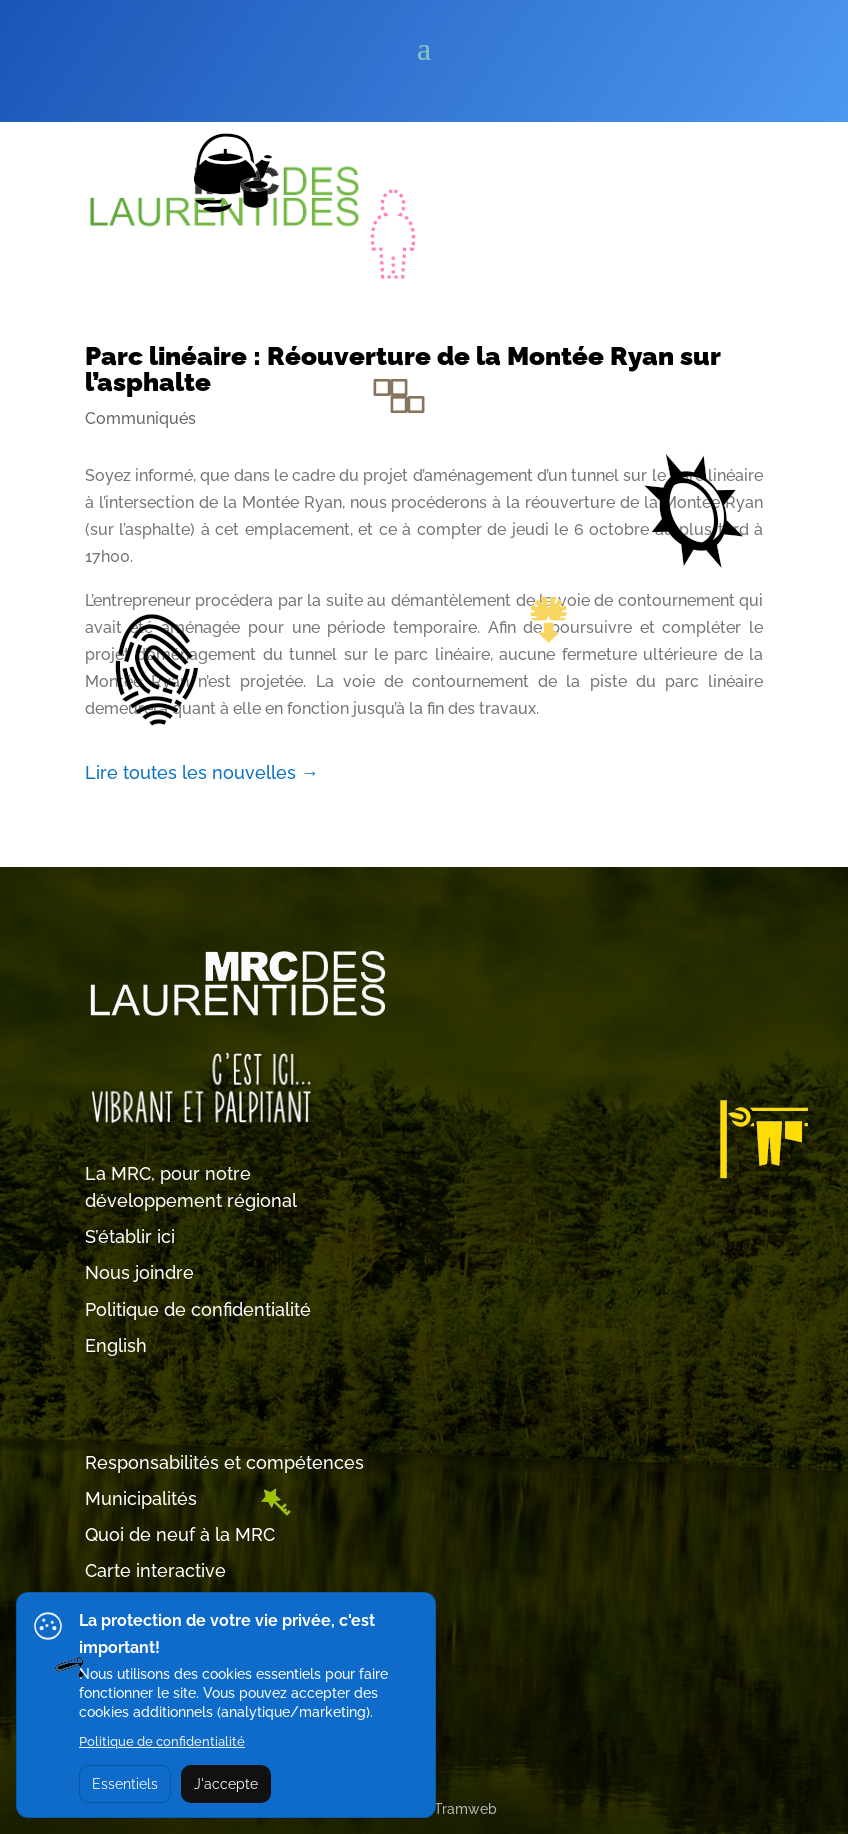 This screenshot has width=848, height=1834. What do you see at coordinates (69, 1668) in the screenshot?
I see `access chemistry or lab features` at bounding box center [69, 1668].